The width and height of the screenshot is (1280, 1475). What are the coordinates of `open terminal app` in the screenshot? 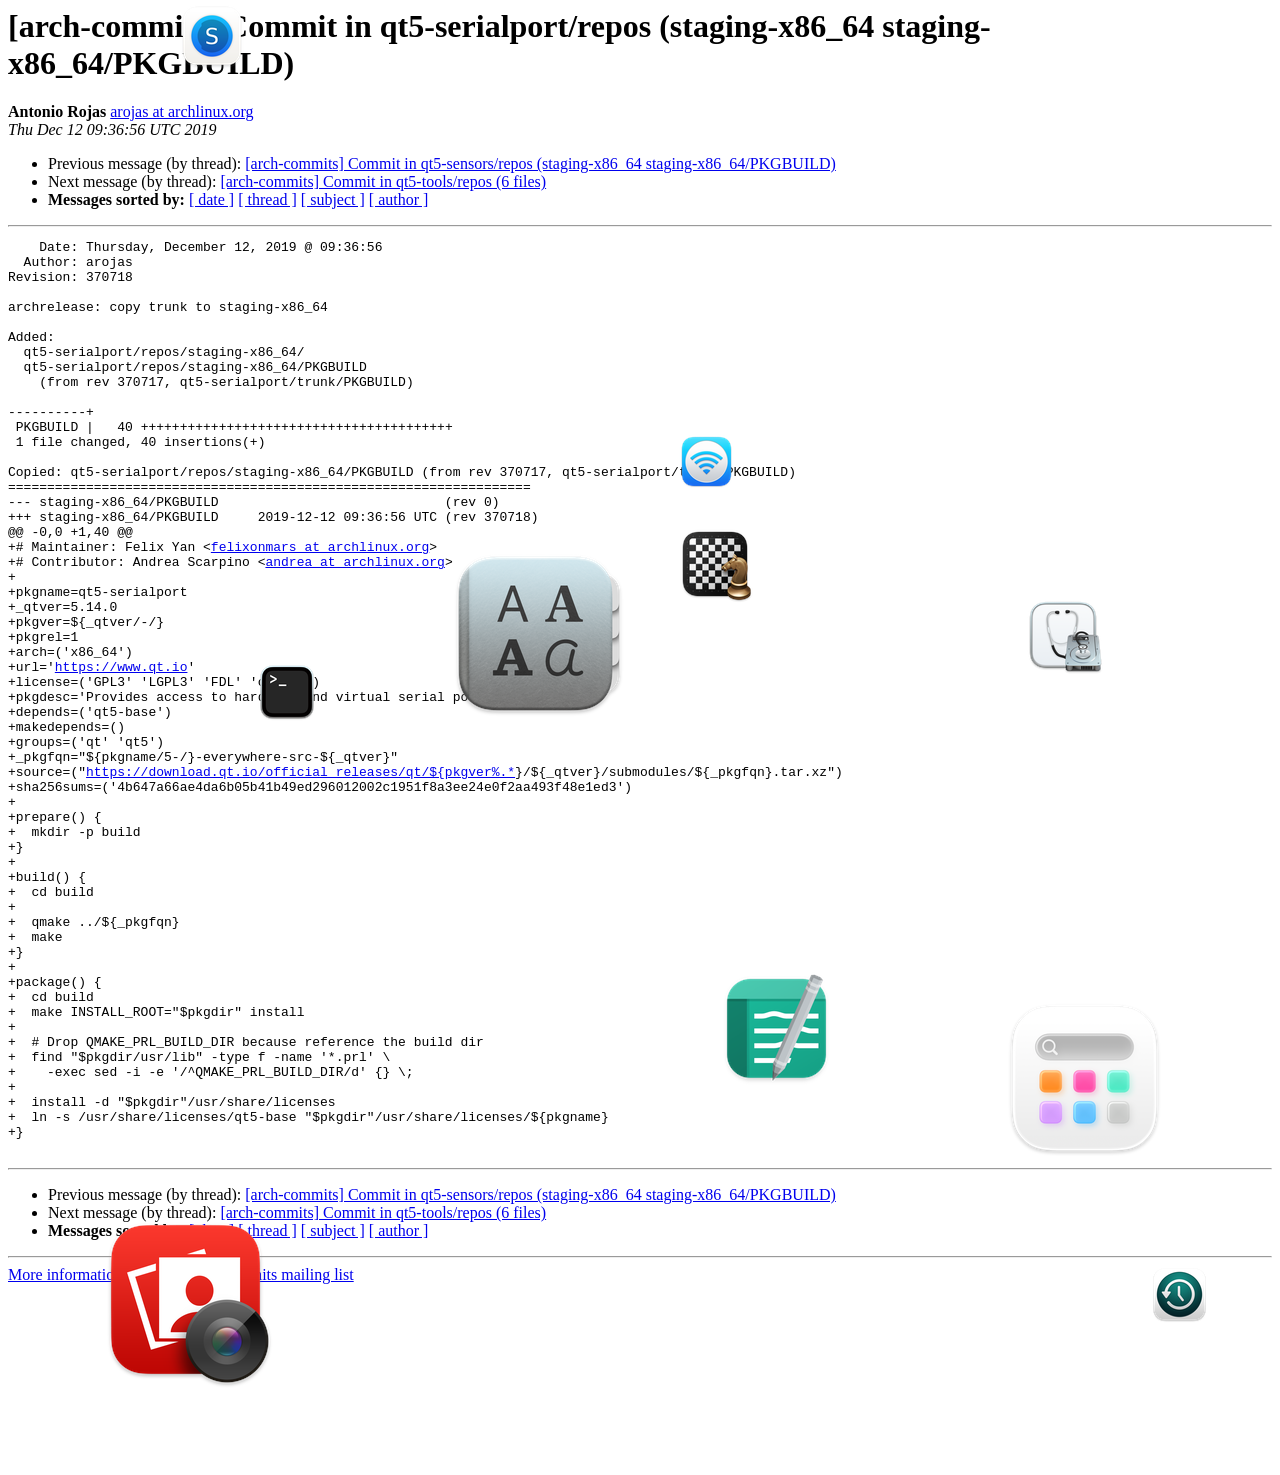 It's located at (287, 692).